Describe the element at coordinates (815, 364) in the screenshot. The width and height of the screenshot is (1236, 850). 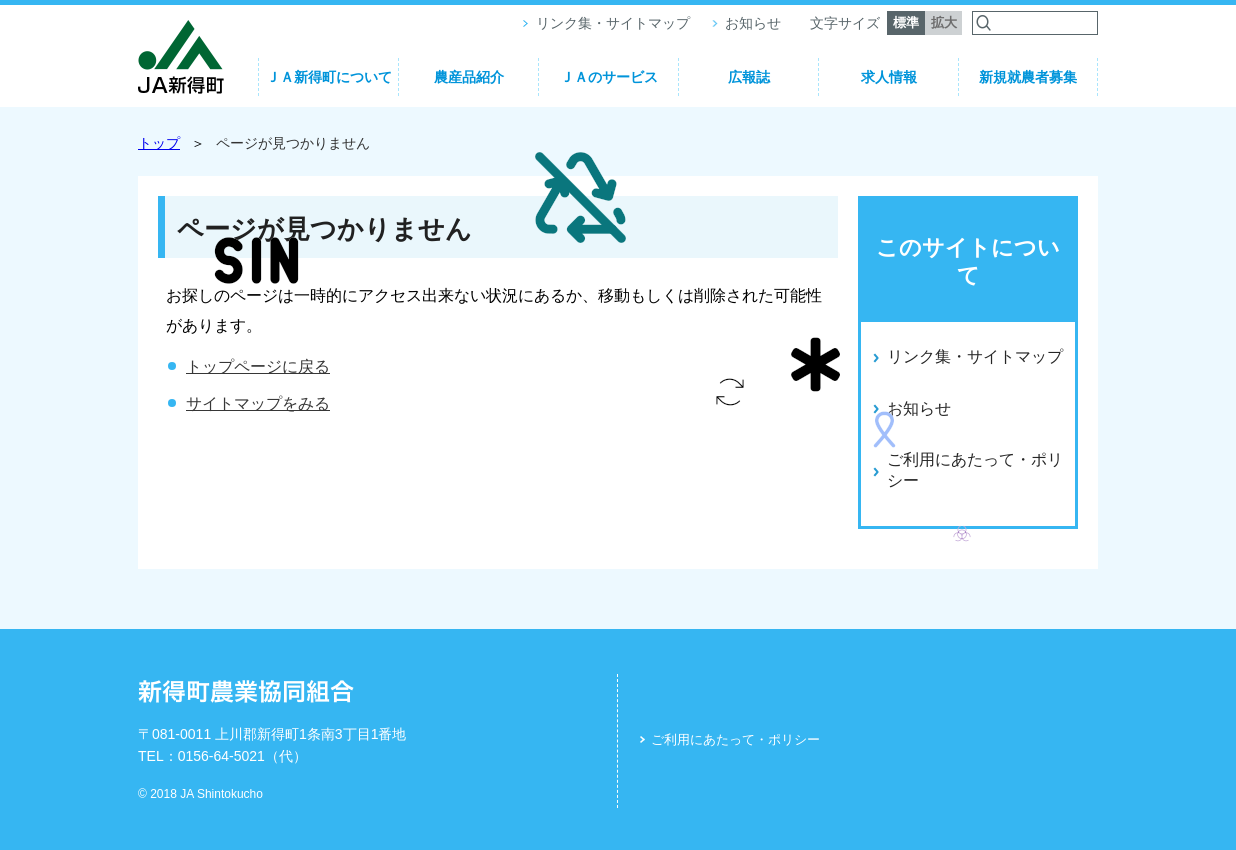
I see `access emergency medical services or health information` at that location.